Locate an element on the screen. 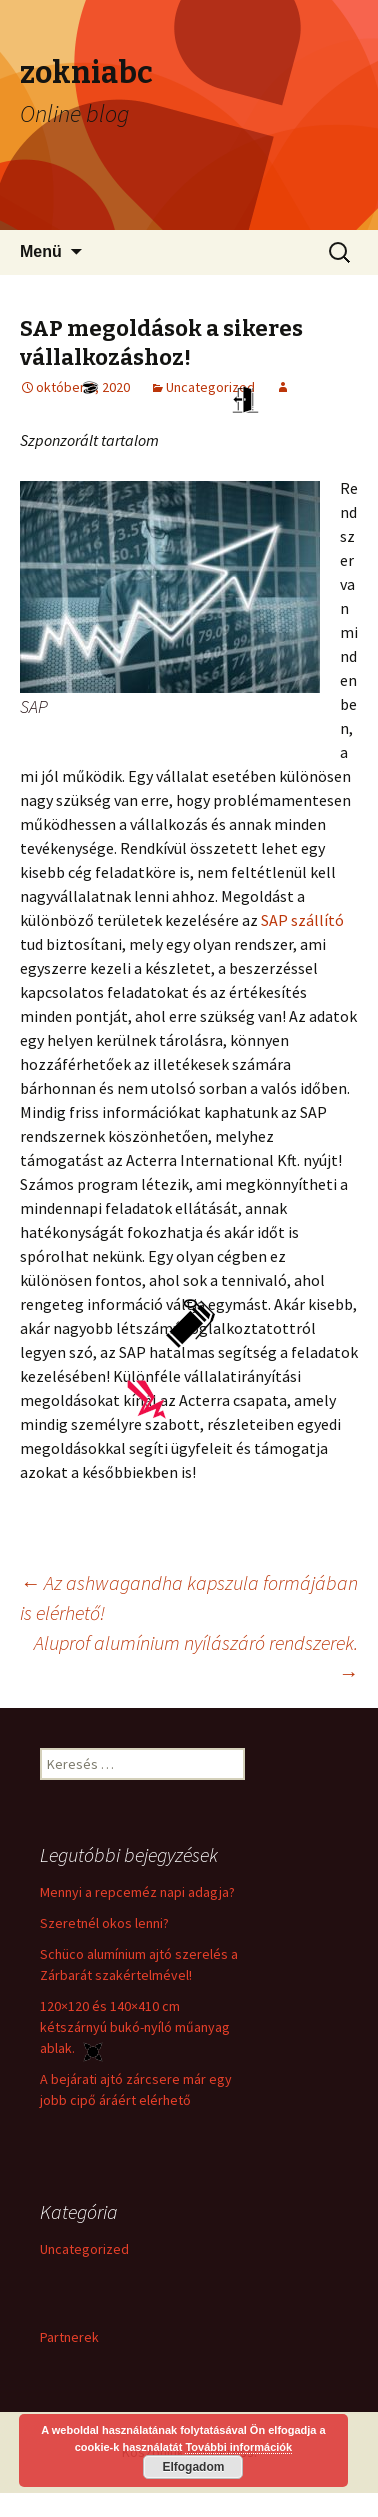  indicates player has reached level four is located at coordinates (93, 2052).